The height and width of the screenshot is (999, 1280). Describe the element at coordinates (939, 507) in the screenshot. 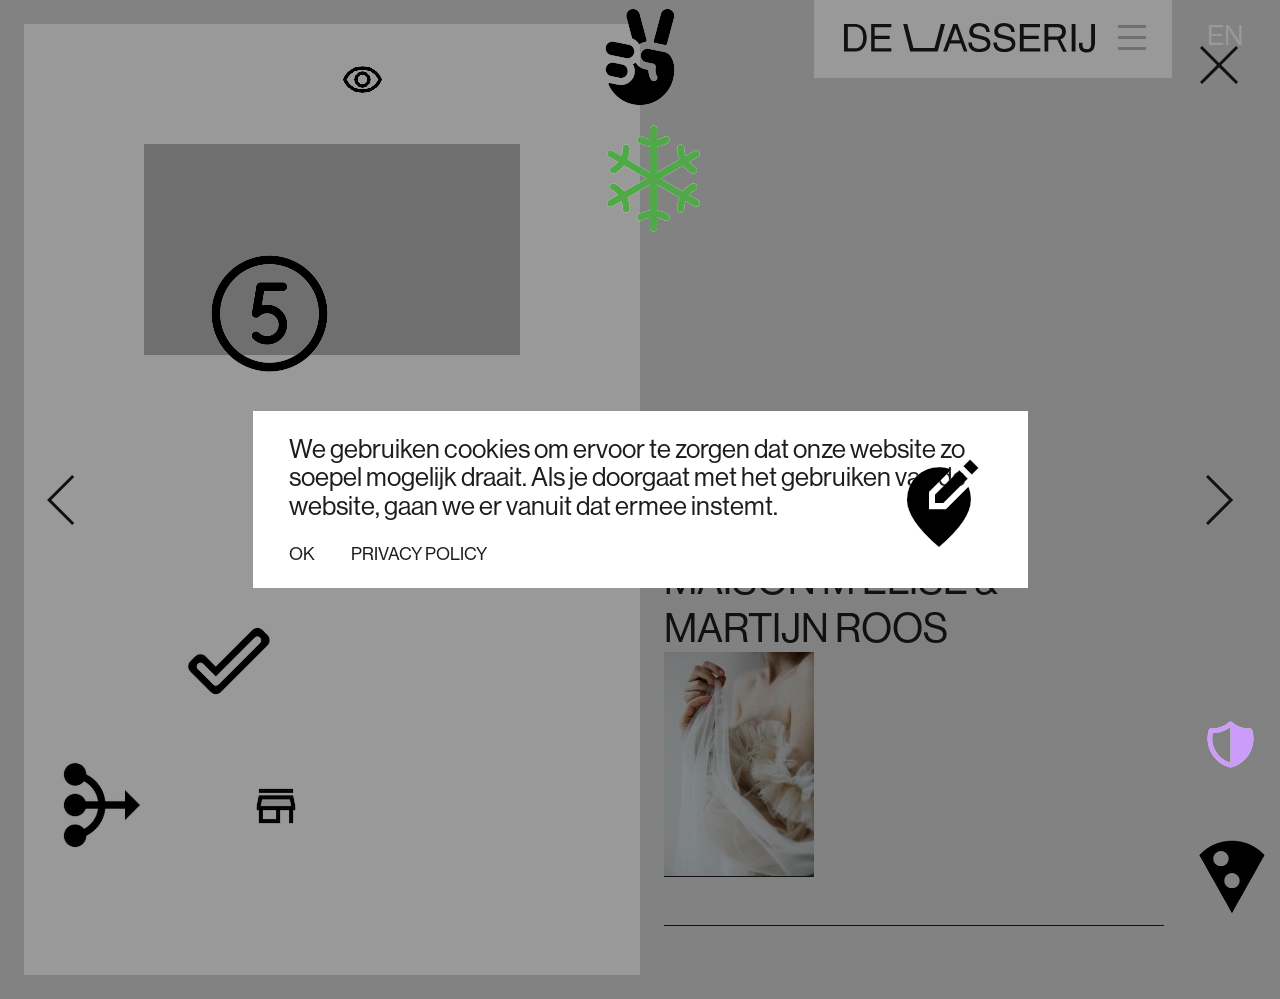

I see `edit a saved location` at that location.